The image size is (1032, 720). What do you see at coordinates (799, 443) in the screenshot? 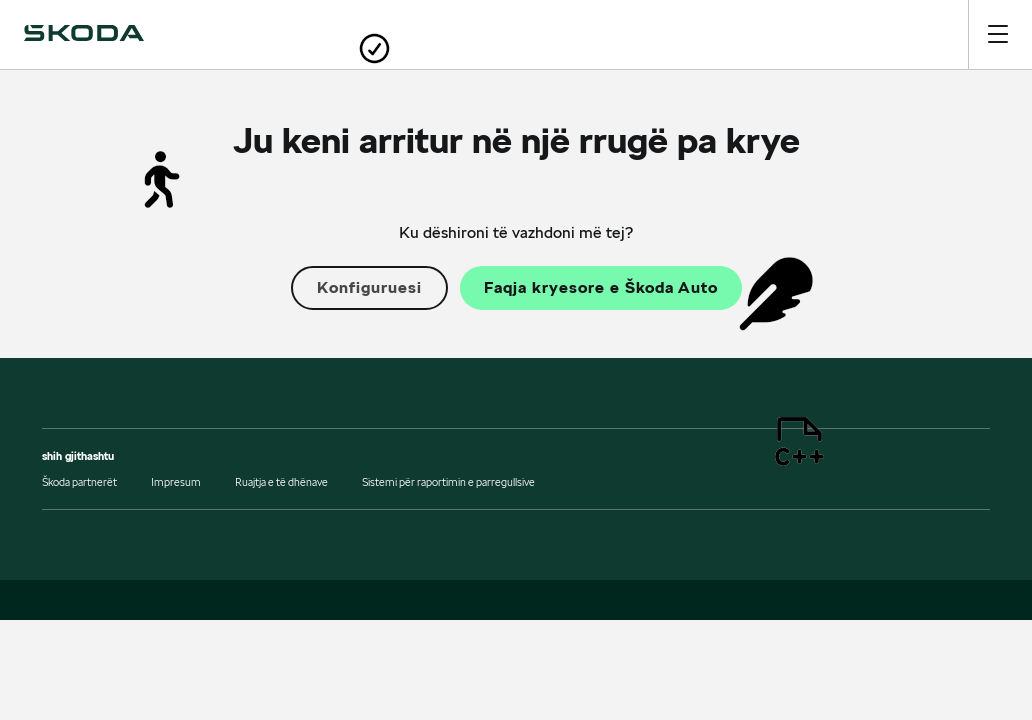
I see `a C++ source code file` at bounding box center [799, 443].